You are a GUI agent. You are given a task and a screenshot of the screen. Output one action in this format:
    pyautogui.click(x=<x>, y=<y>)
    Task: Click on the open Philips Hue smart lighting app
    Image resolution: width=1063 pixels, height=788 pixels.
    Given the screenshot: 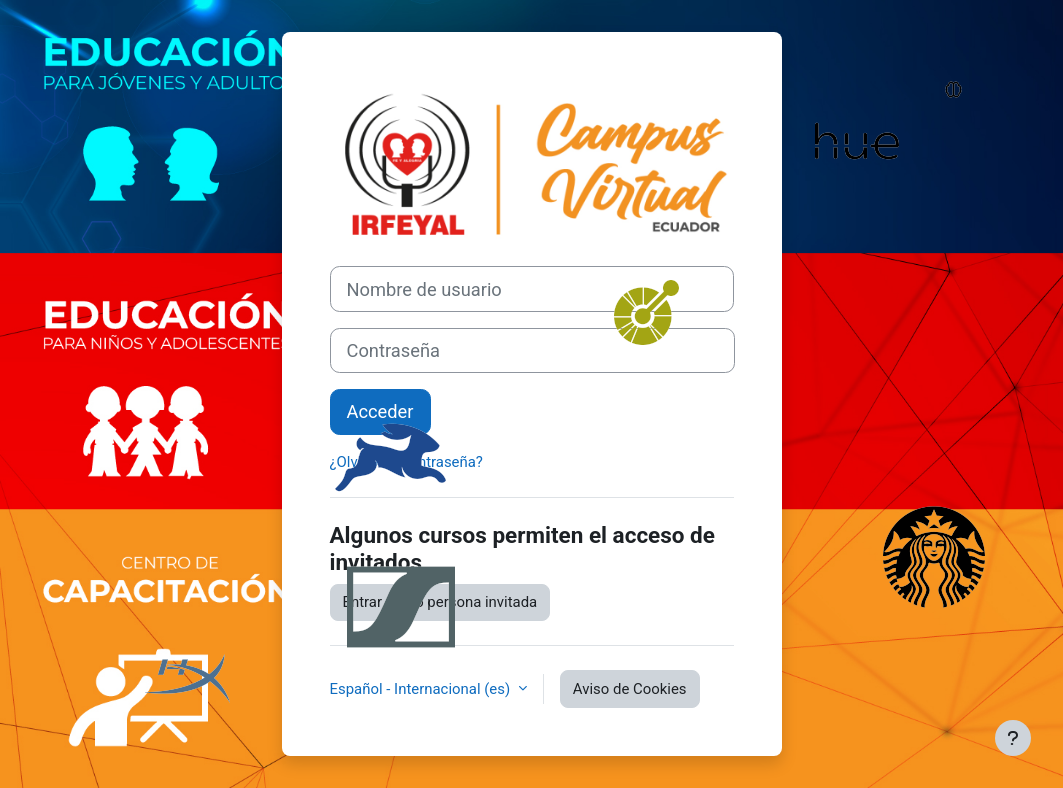 What is the action you would take?
    pyautogui.click(x=857, y=141)
    